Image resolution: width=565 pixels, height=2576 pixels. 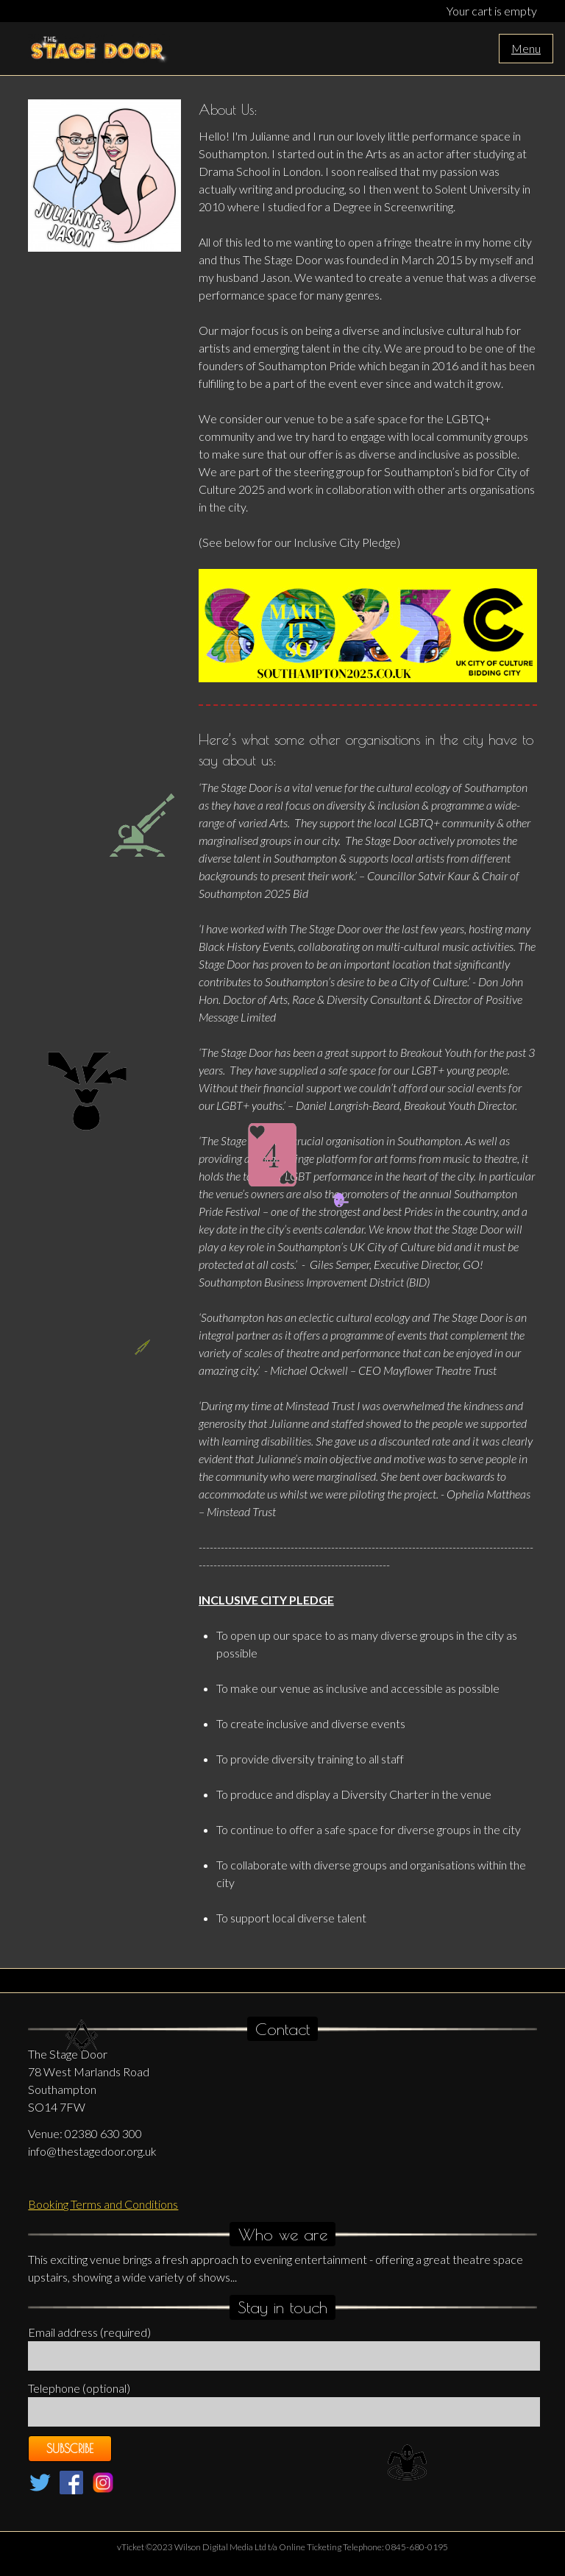 What do you see at coordinates (142, 825) in the screenshot?
I see `anti-aircraft gun unit or defense structure in a strategy game` at bounding box center [142, 825].